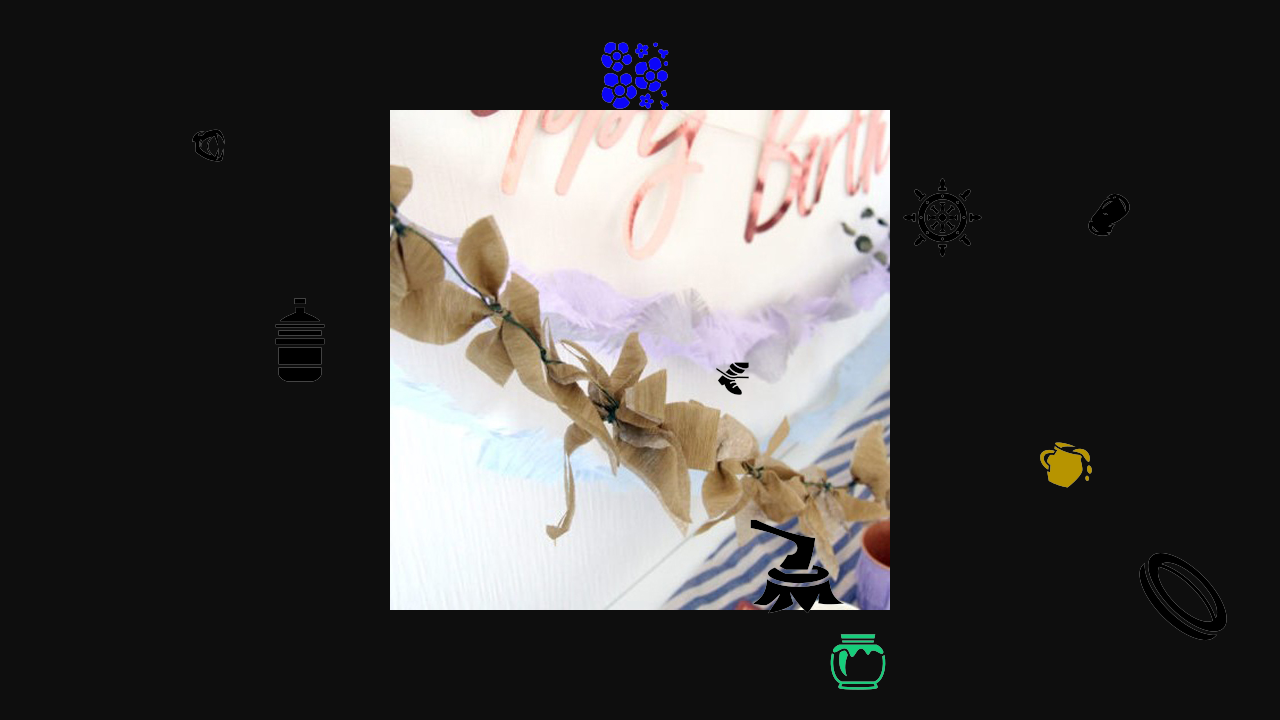 The width and height of the screenshot is (1280, 720). I want to click on indicates a trap or hazard in gameplay, so click(732, 378).